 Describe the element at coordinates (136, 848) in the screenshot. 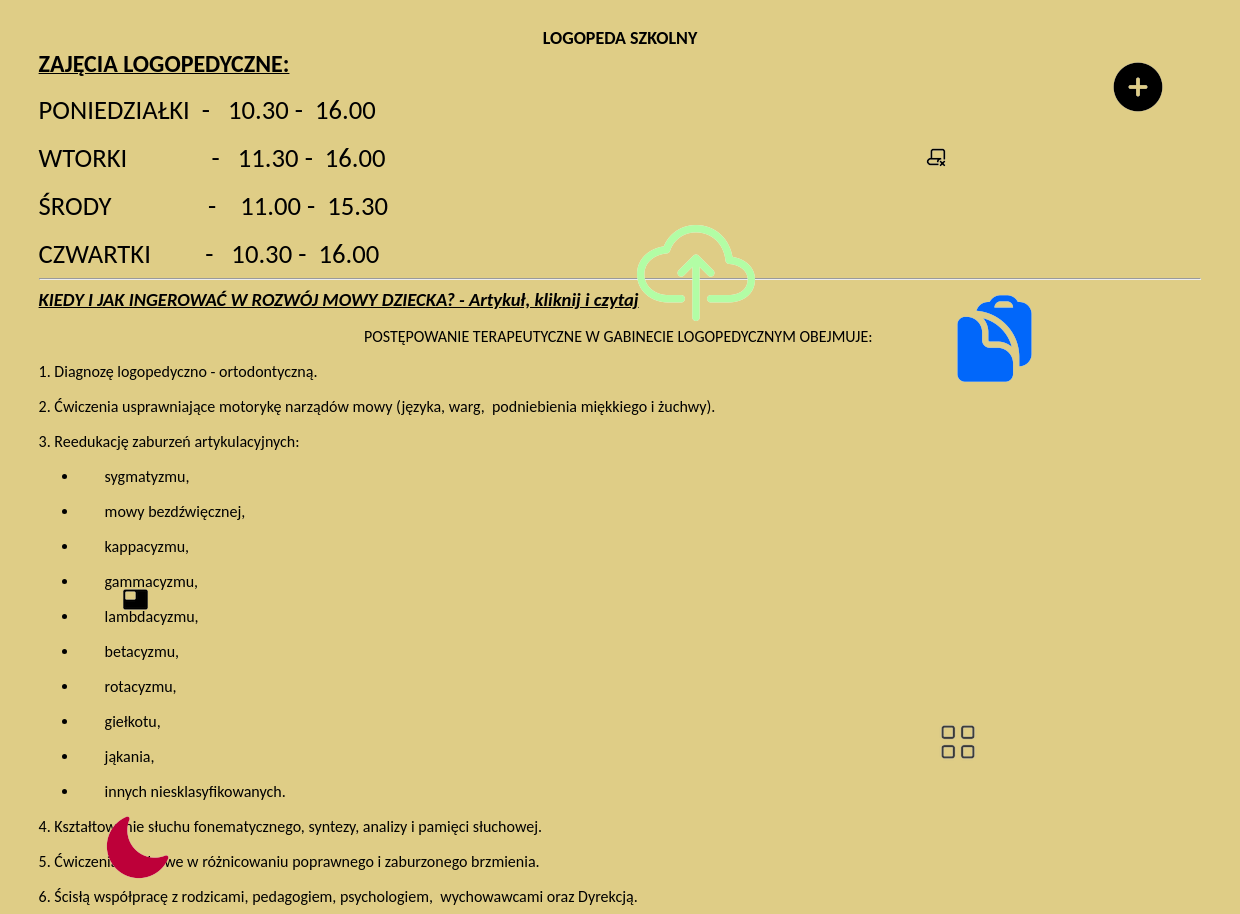

I see `enable dark mode` at that location.